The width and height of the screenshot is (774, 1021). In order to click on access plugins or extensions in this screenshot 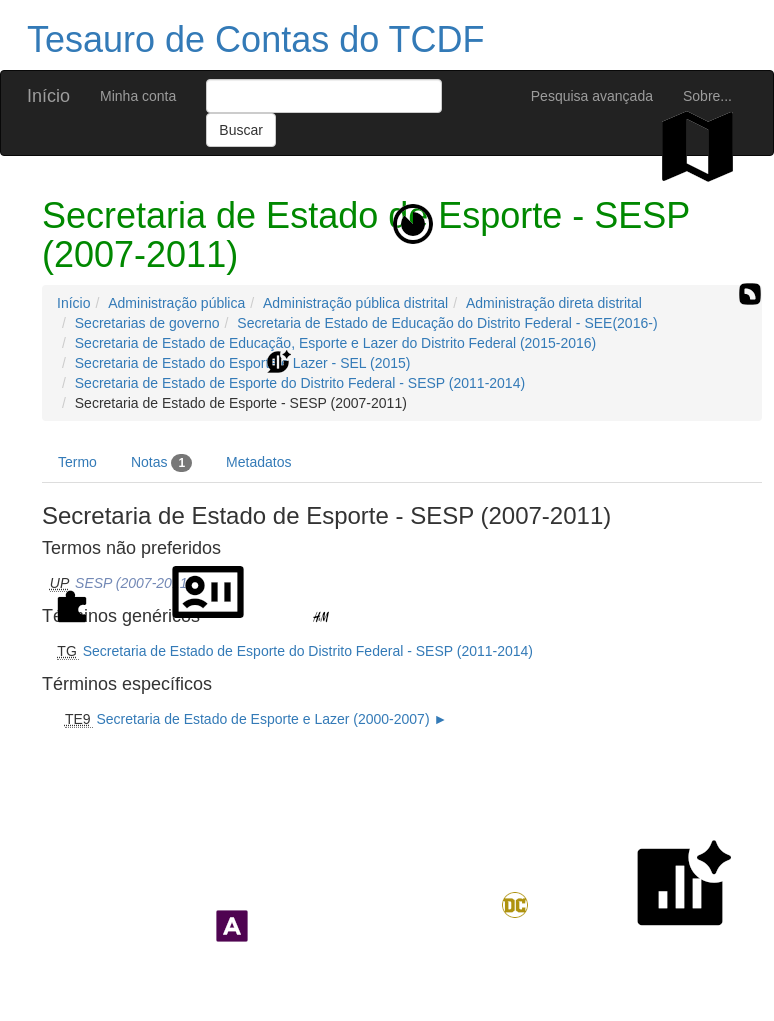, I will do `click(72, 608)`.